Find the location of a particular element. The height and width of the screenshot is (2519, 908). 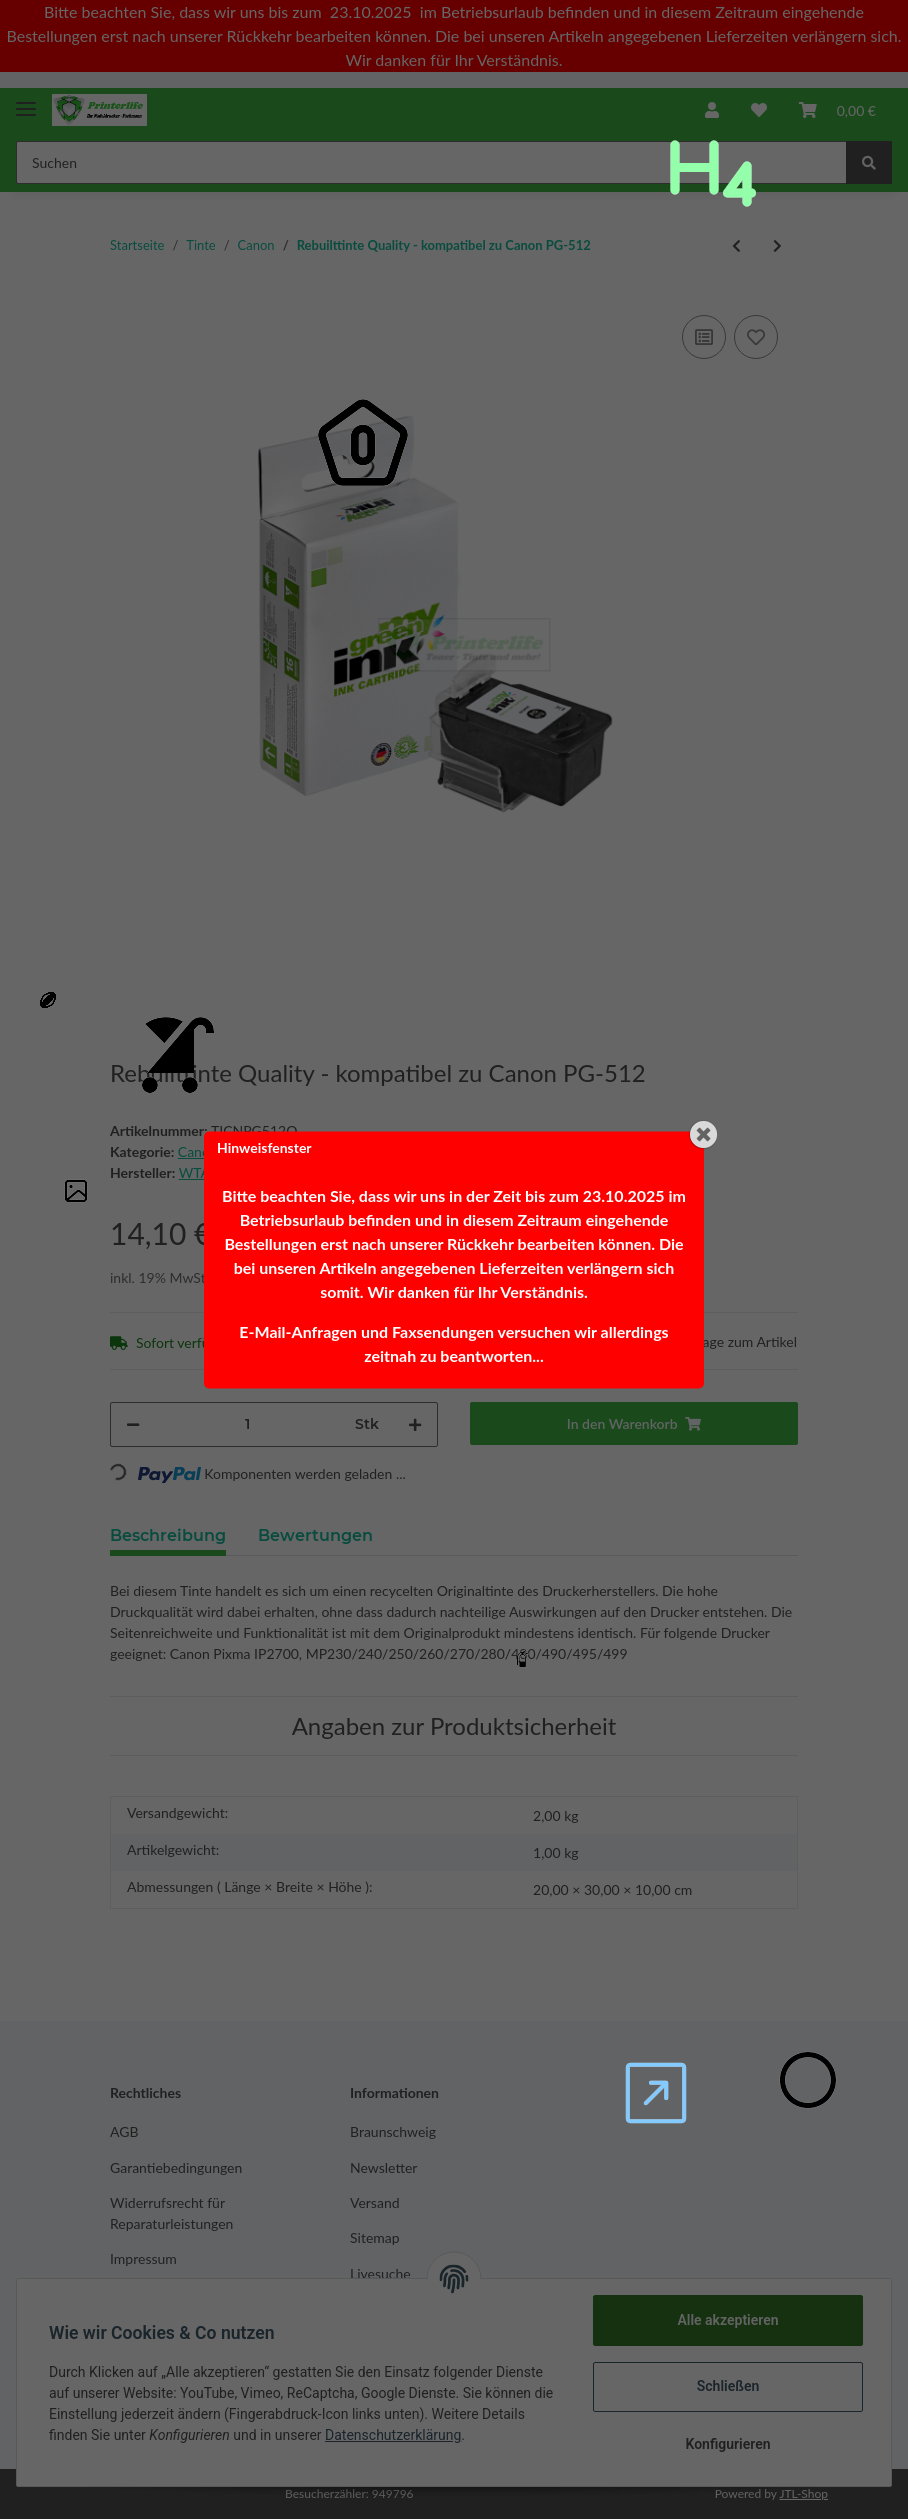

format text as heading level 4 is located at coordinates (708, 172).